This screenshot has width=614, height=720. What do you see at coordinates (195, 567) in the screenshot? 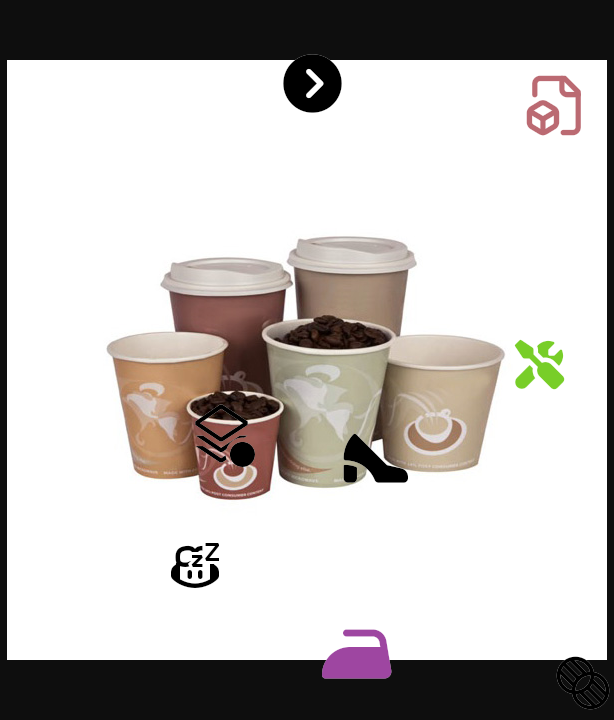
I see `temporarily disable github copilot suggestions` at bounding box center [195, 567].